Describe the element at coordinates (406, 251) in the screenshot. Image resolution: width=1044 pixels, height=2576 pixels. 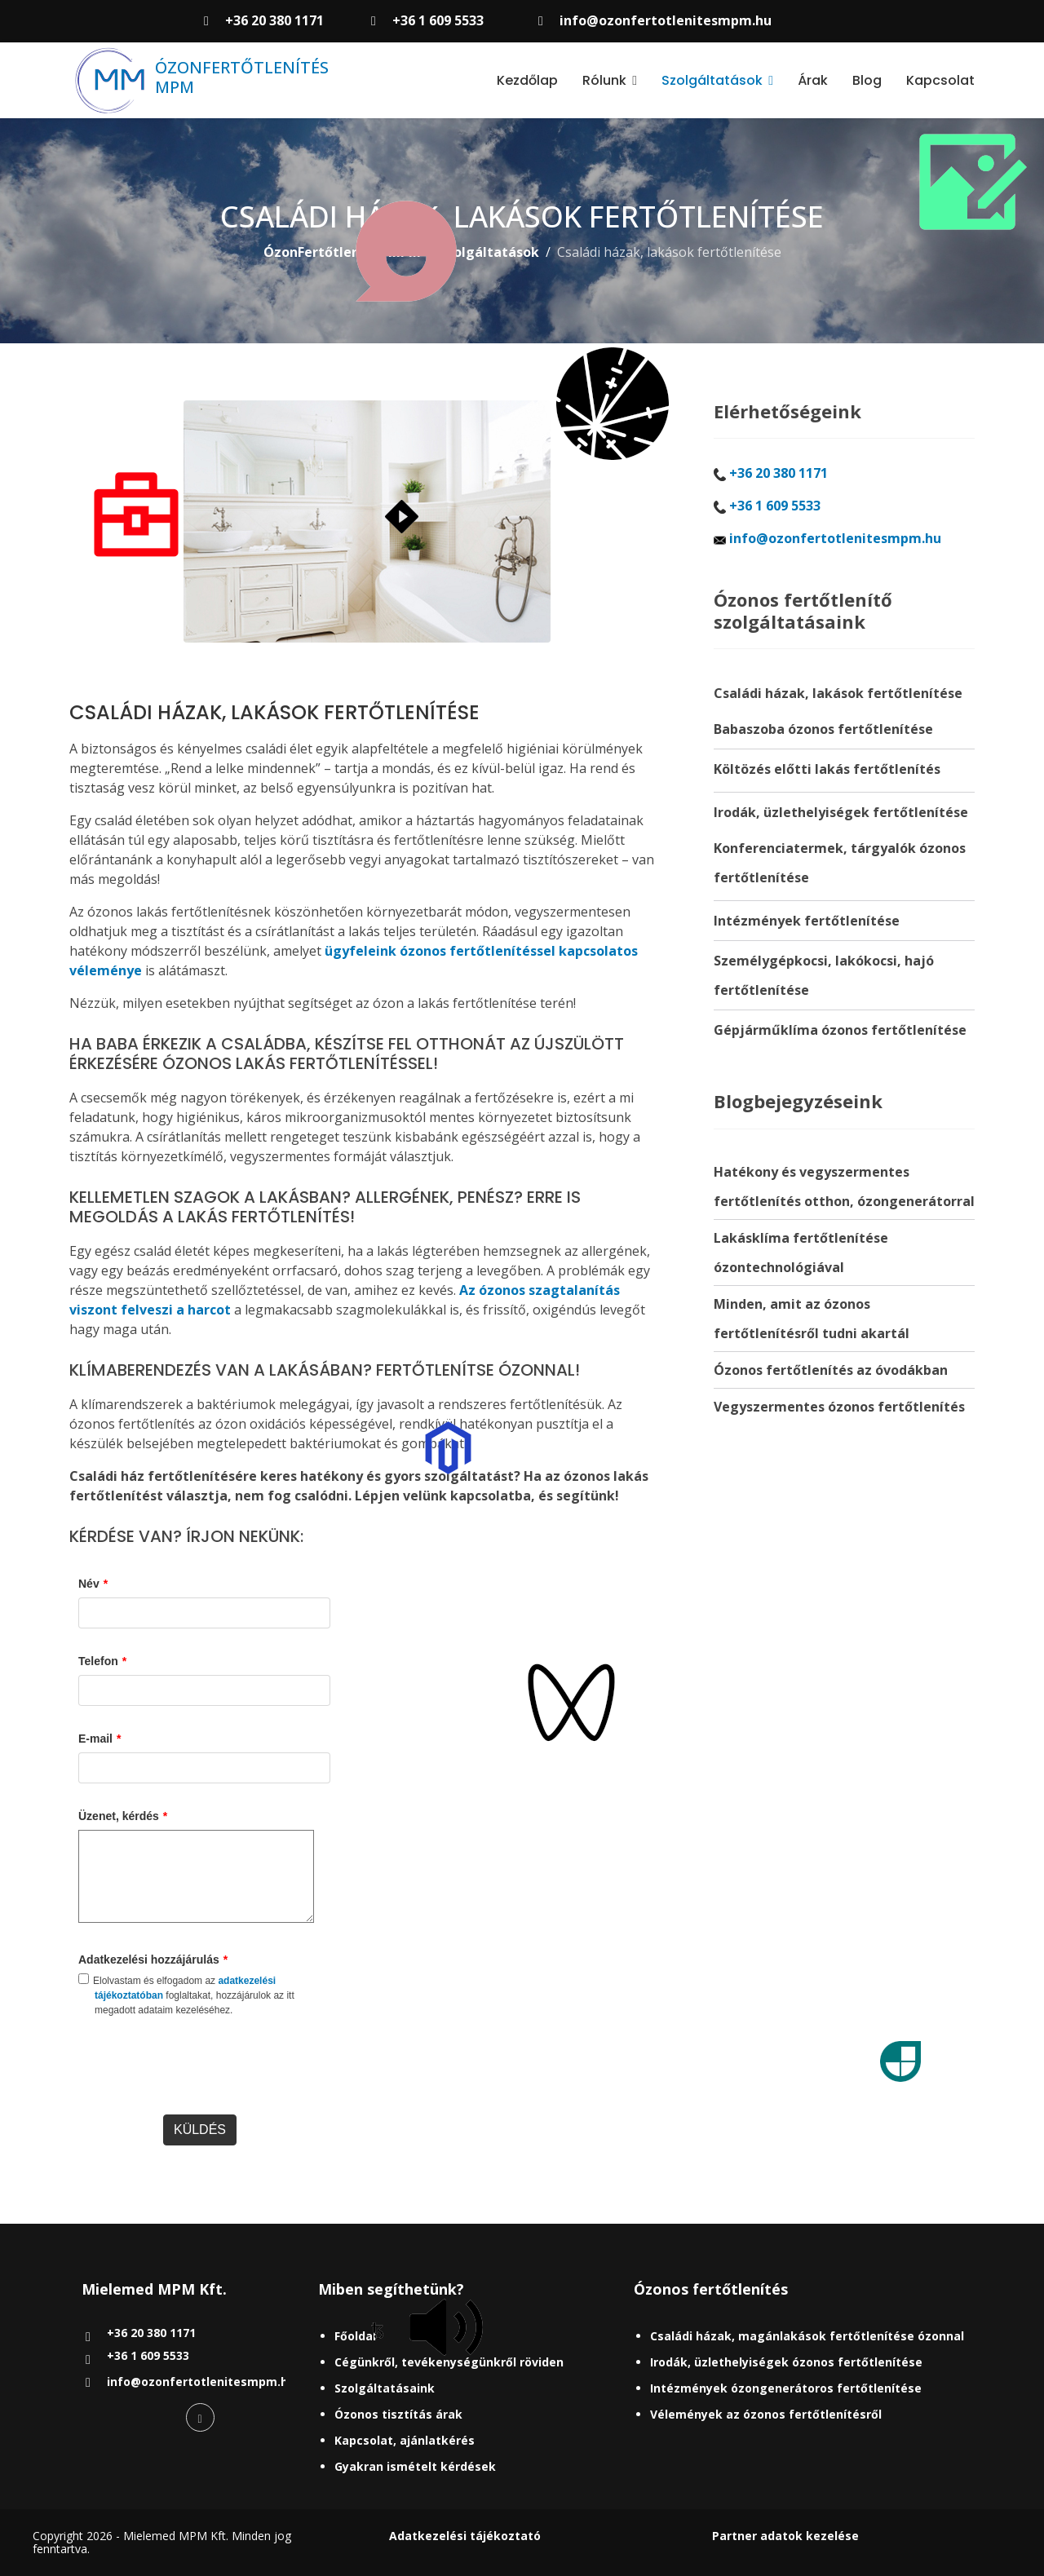
I see `open chat with friendly support` at that location.